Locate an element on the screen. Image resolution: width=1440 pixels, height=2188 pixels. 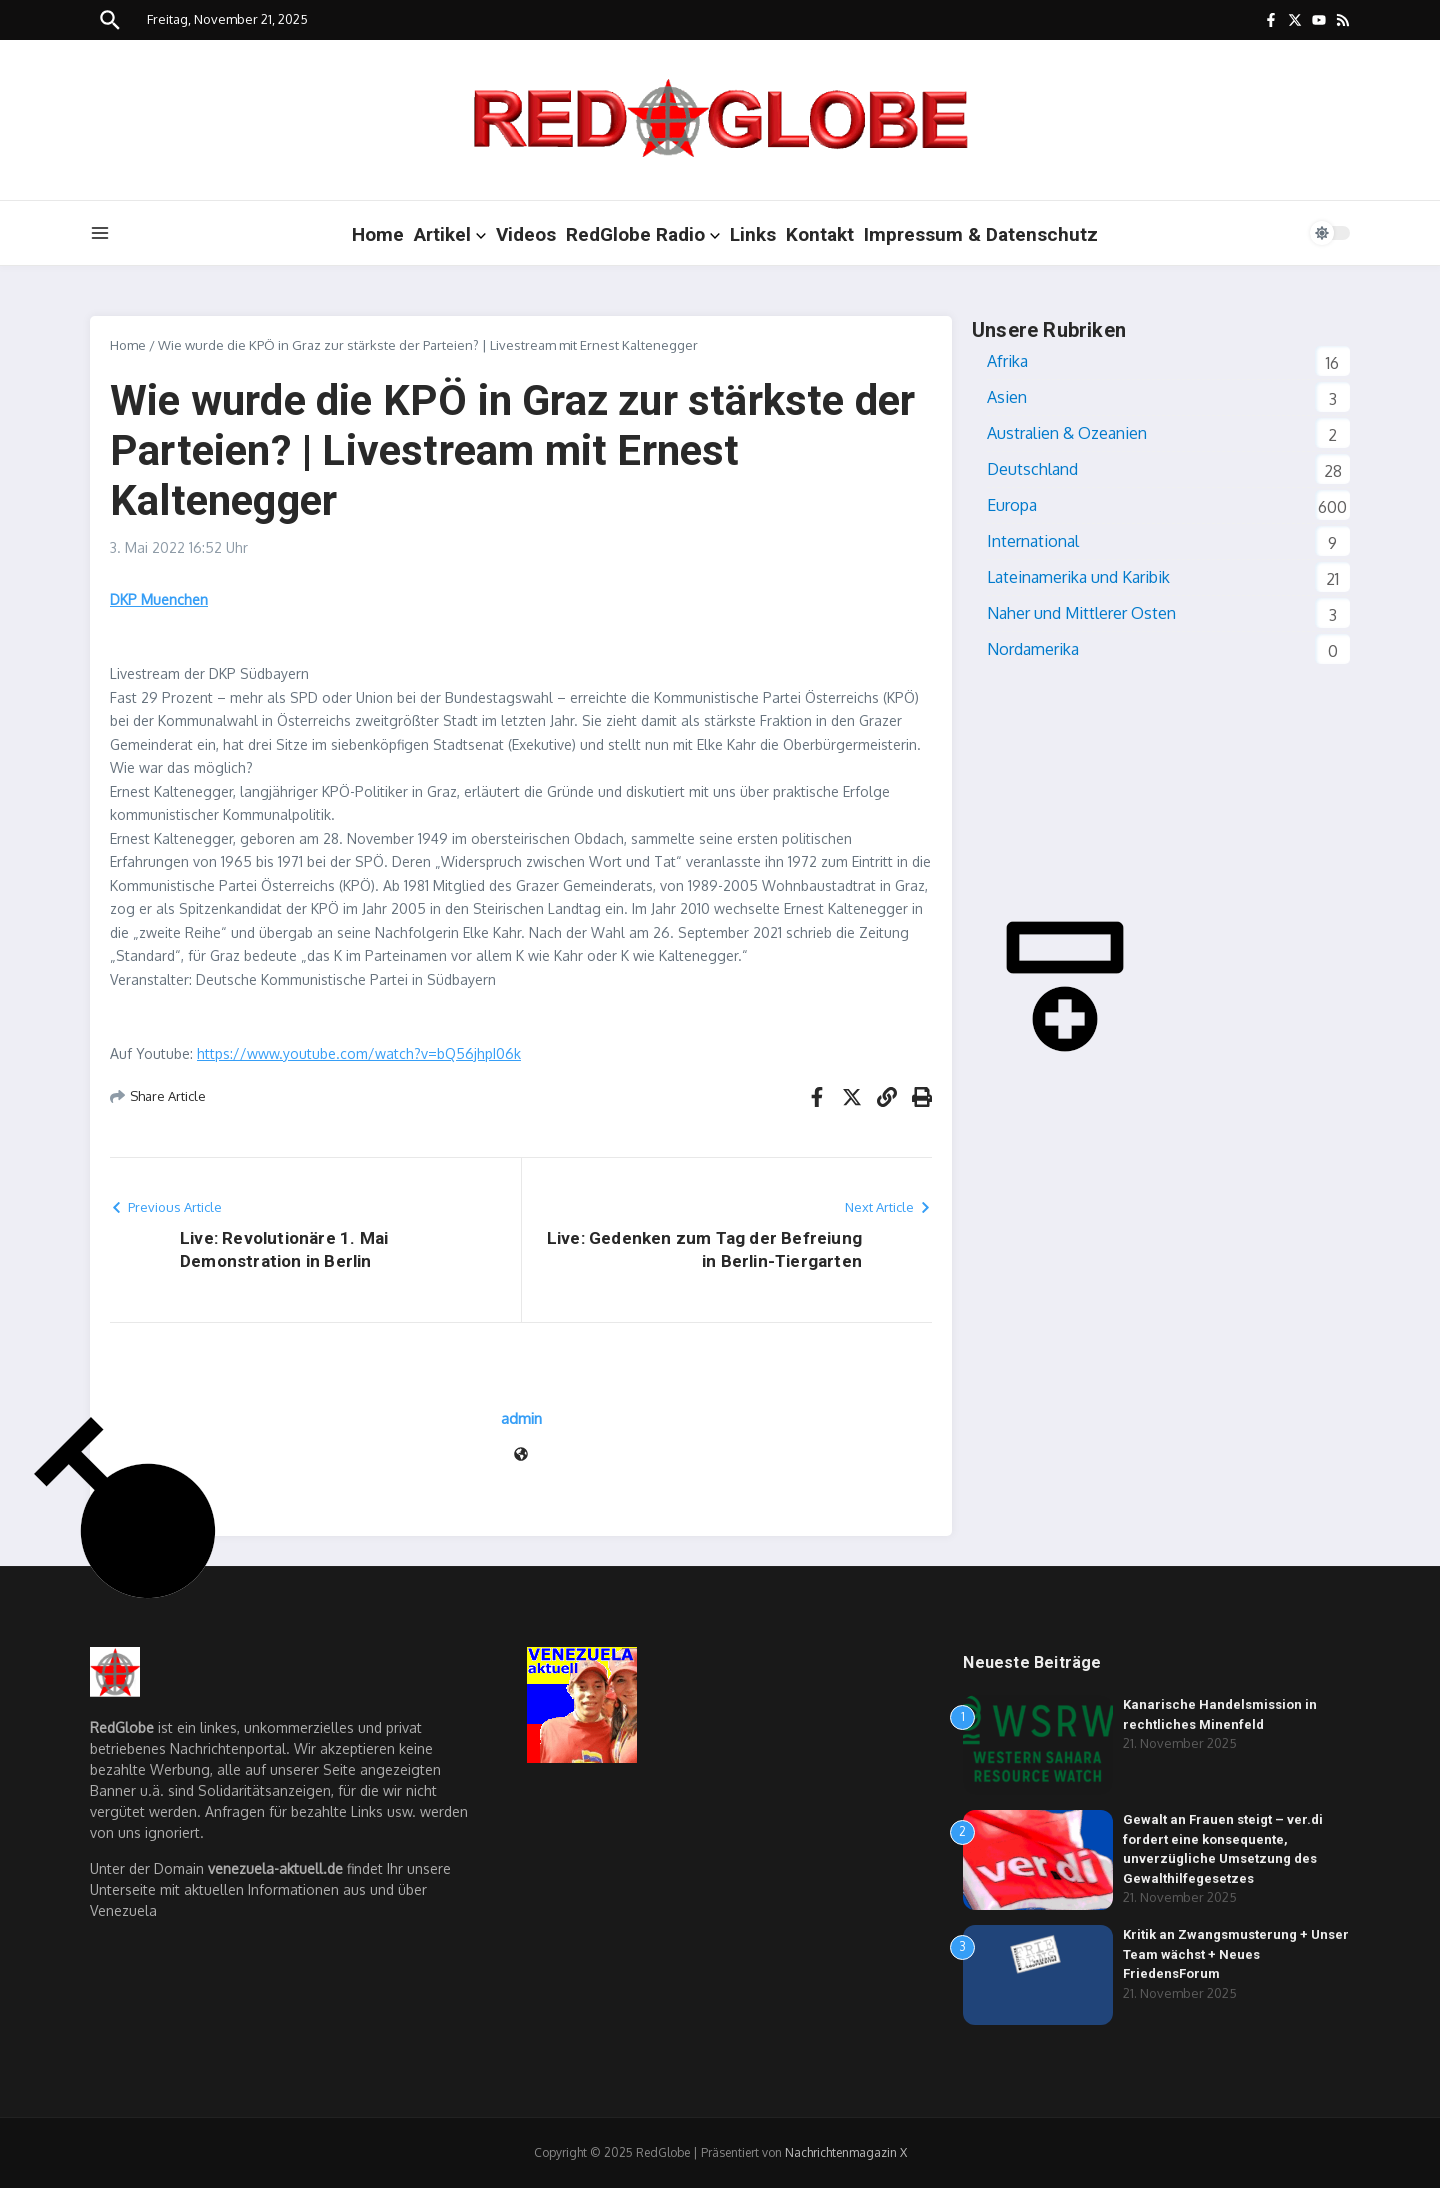
insert a new row below the current selection is located at coordinates (1065, 980).